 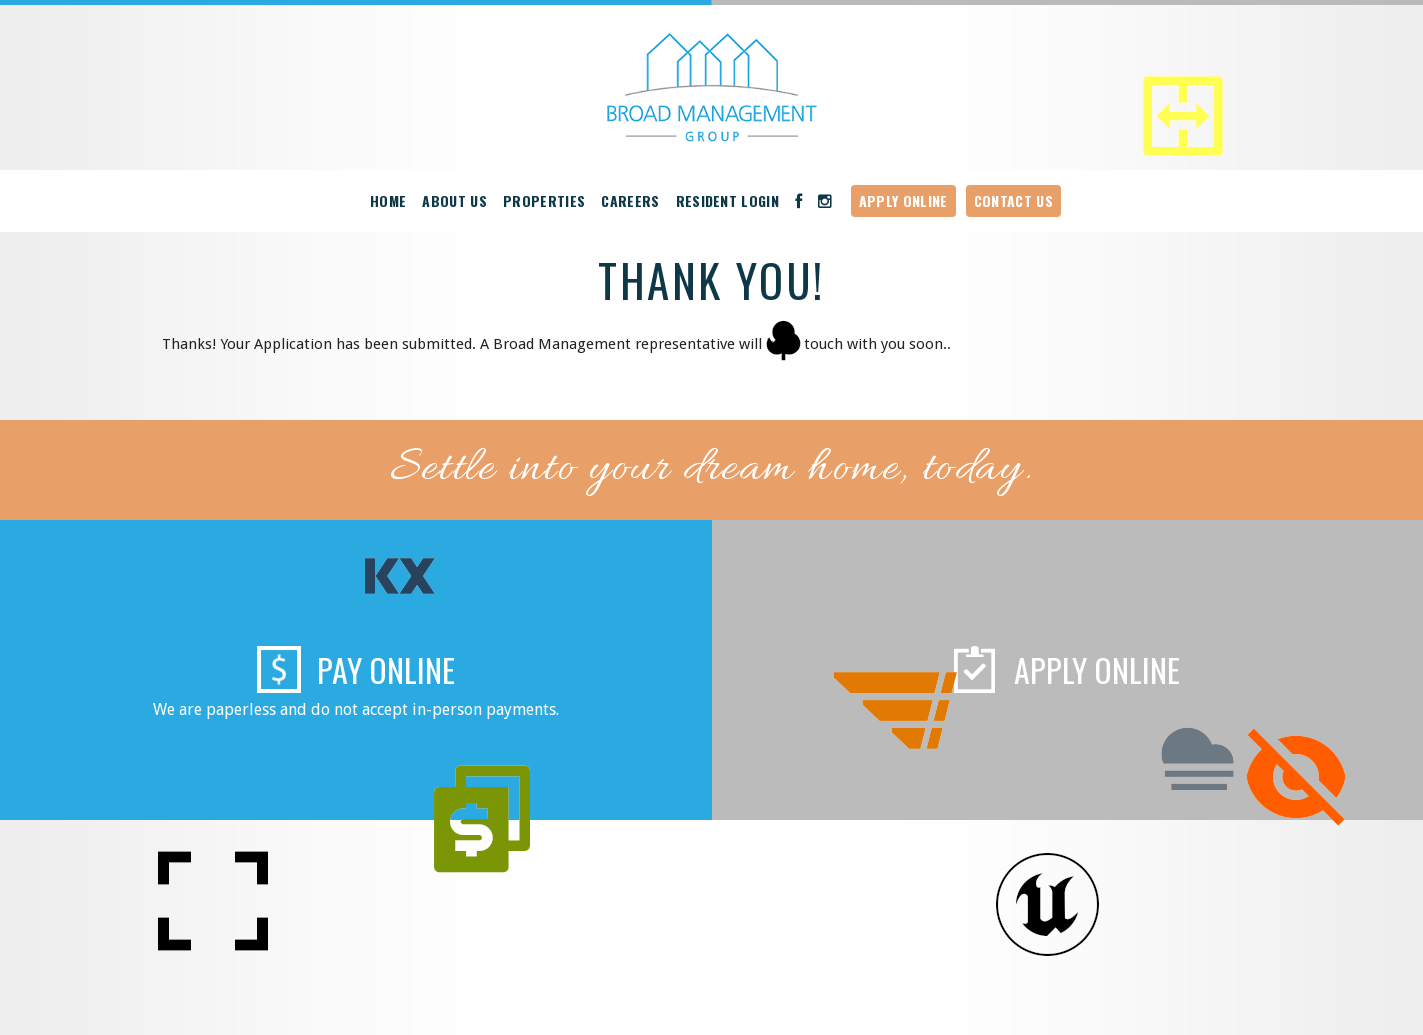 I want to click on split table cells horizontally, so click(x=1183, y=116).